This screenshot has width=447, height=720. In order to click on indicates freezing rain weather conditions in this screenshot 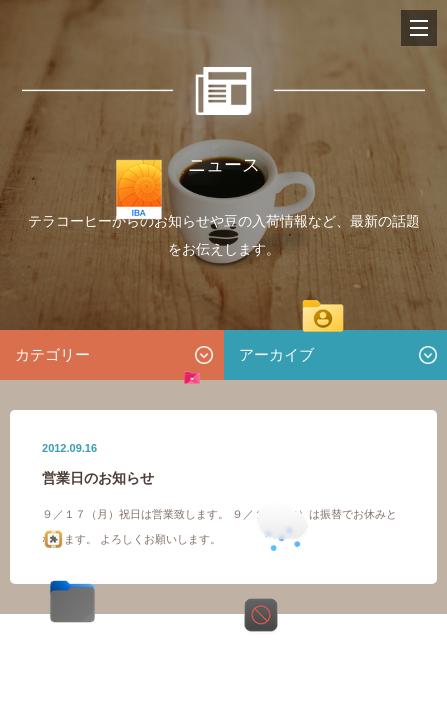, I will do `click(282, 525)`.